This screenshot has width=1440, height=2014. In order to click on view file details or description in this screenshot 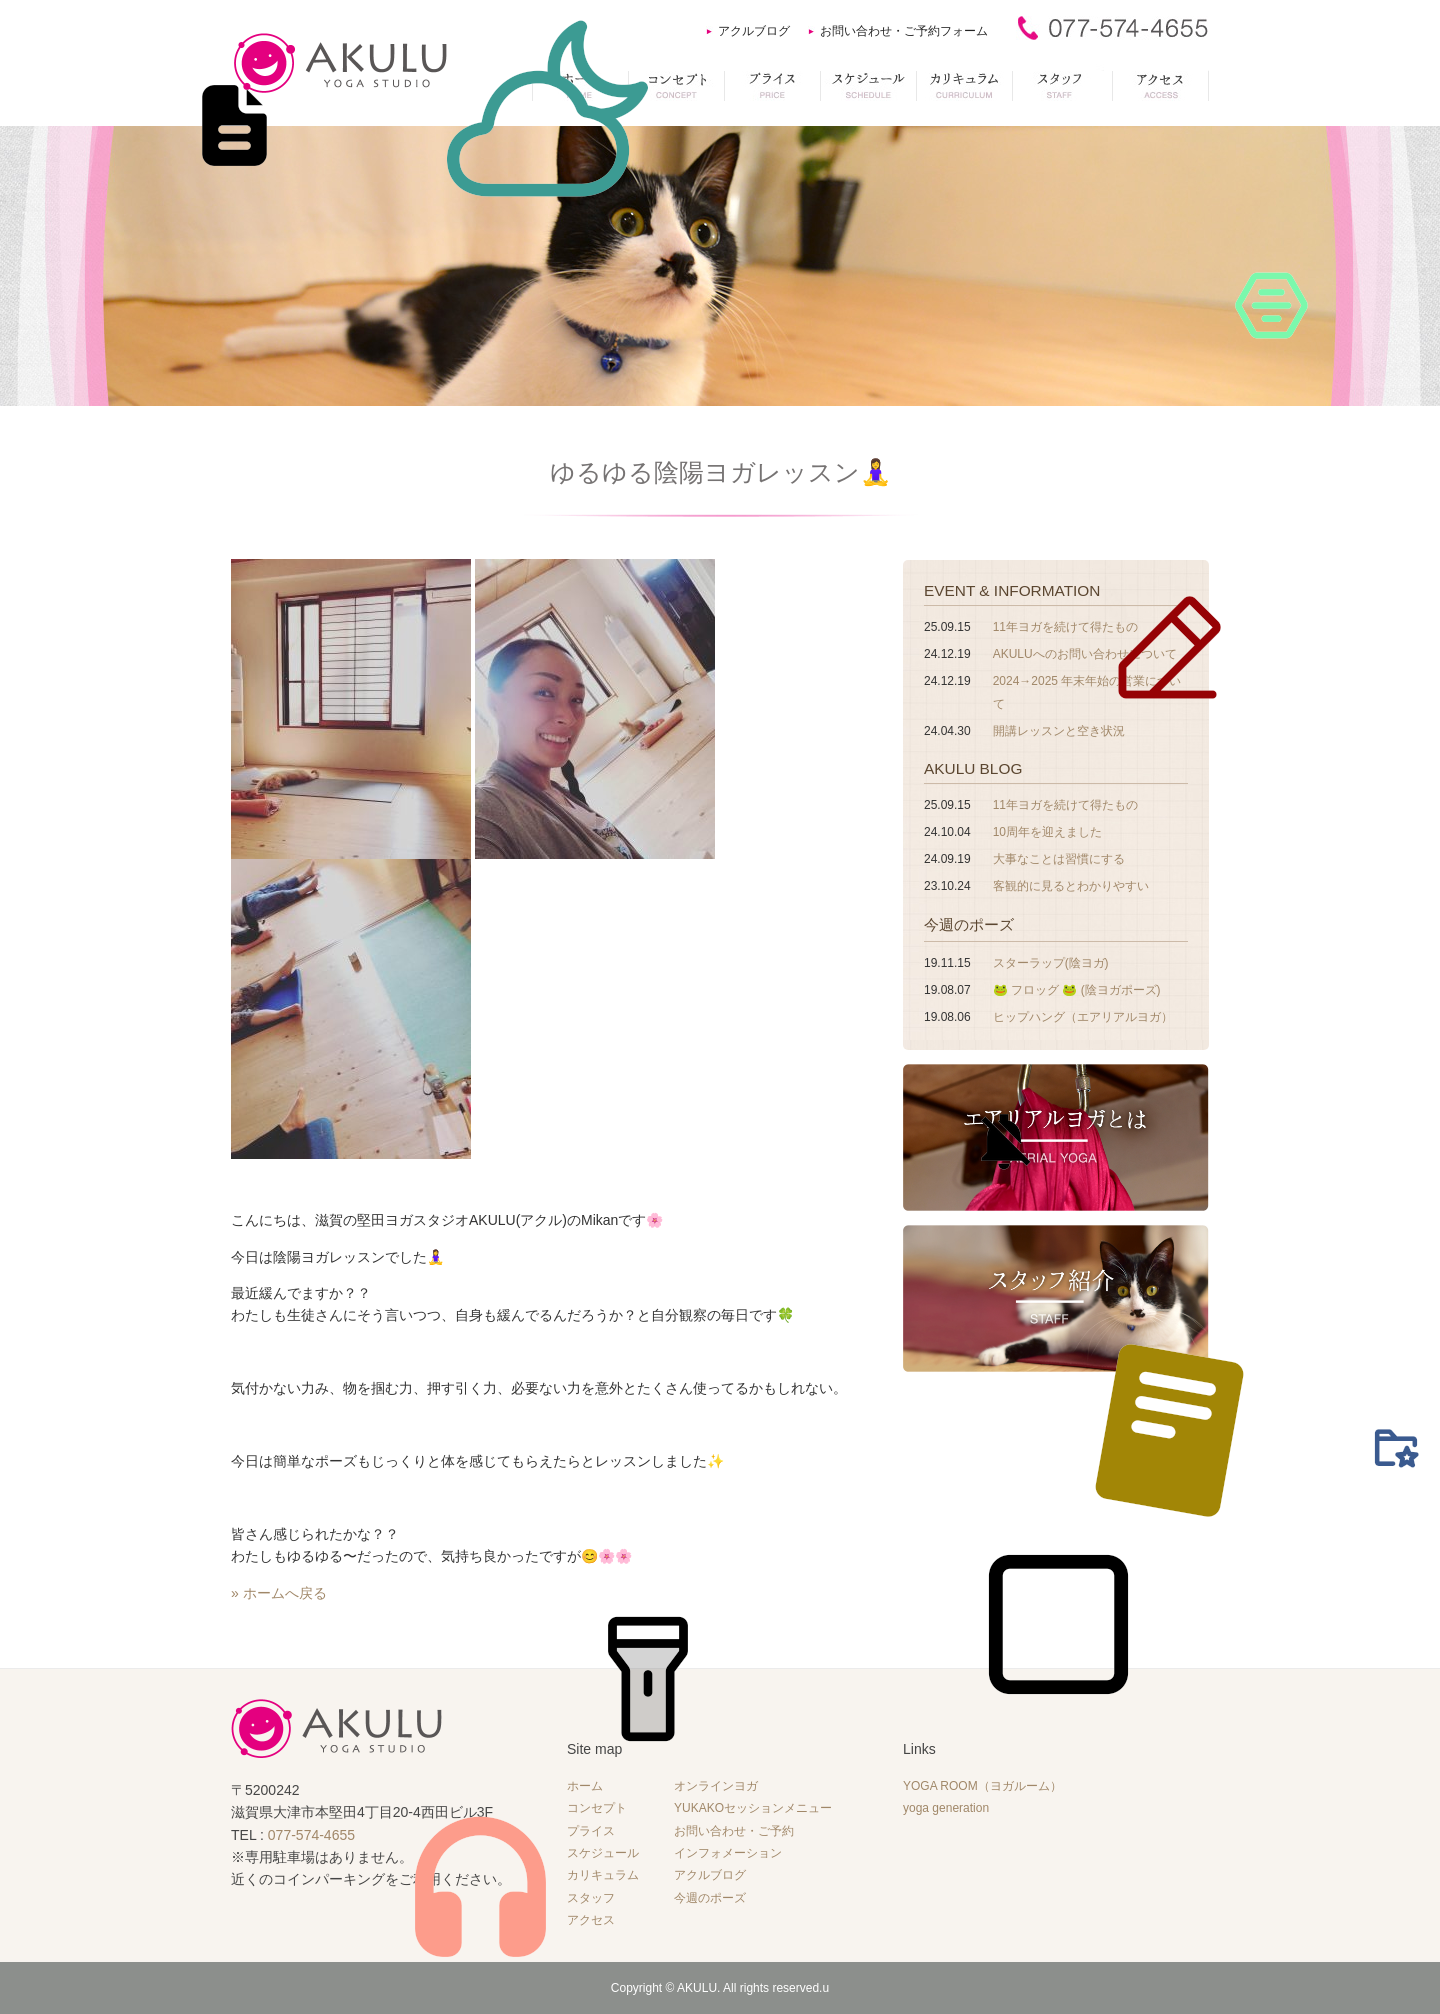, I will do `click(234, 125)`.